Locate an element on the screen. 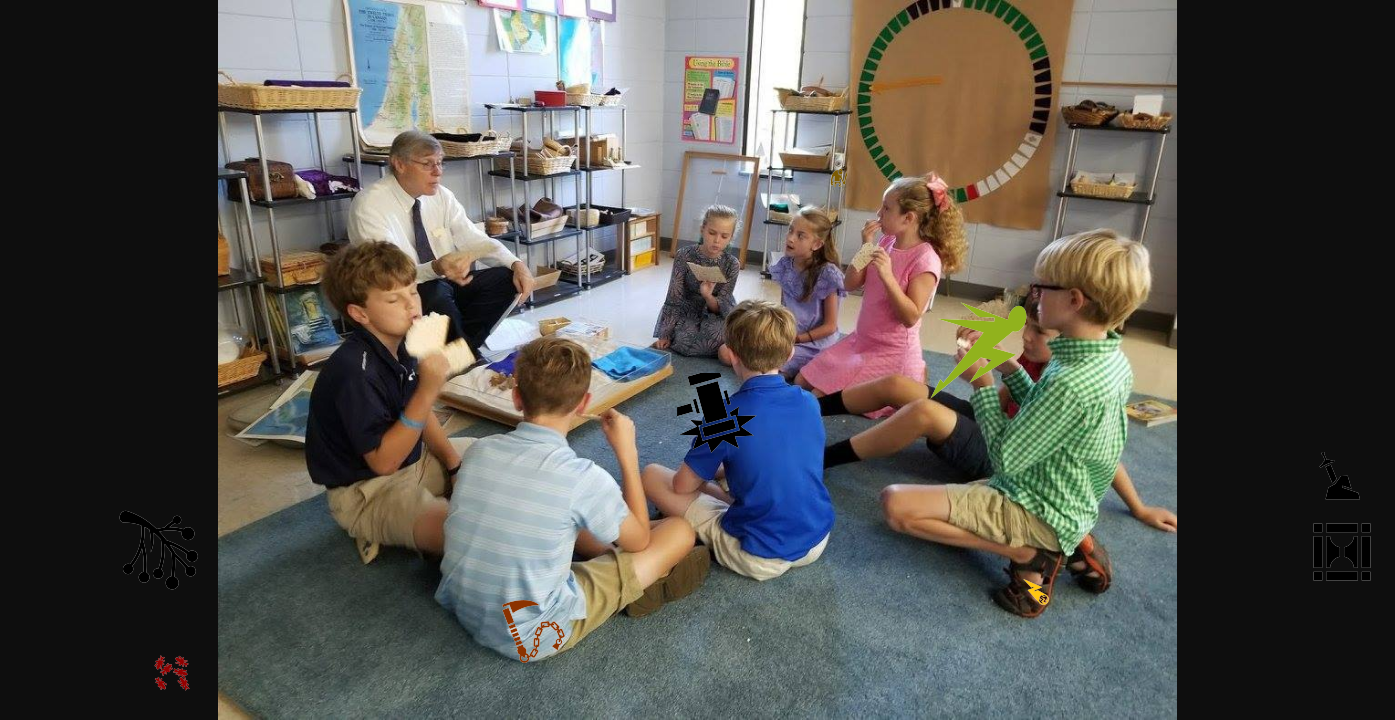  enemy minion character in a game interface is located at coordinates (839, 178).